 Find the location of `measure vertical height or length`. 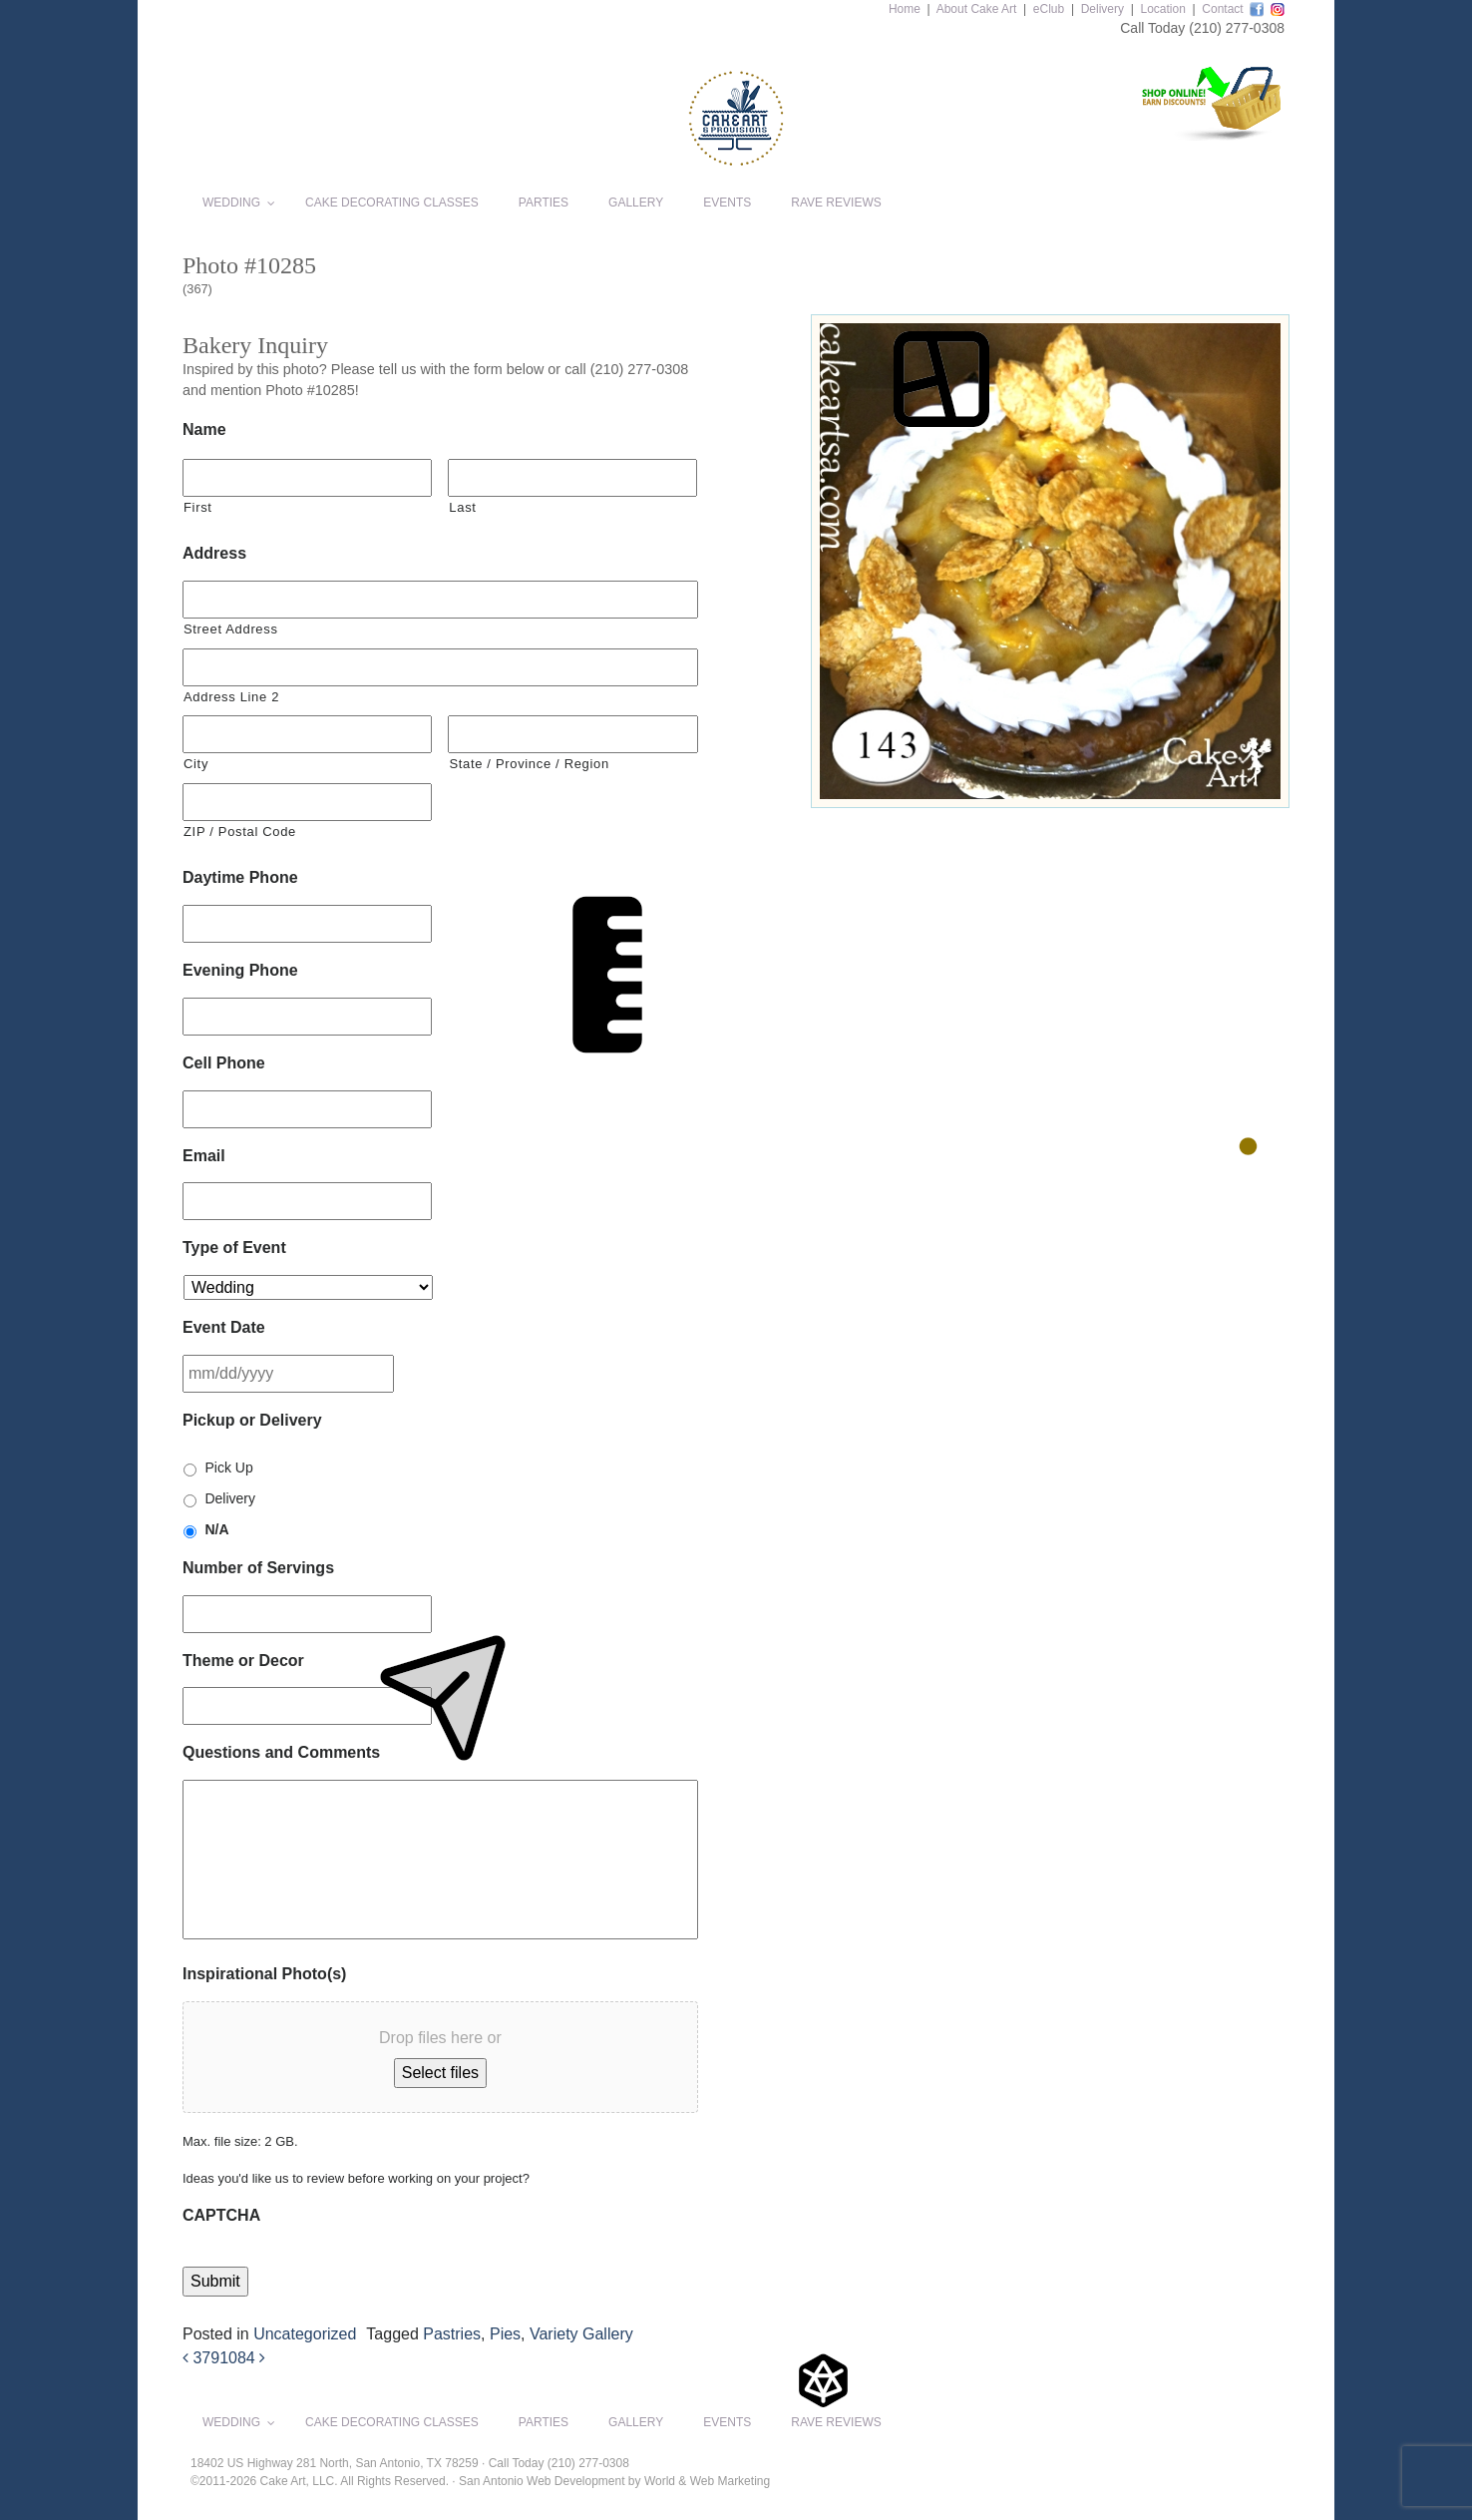

measure vertical height or length is located at coordinates (607, 975).